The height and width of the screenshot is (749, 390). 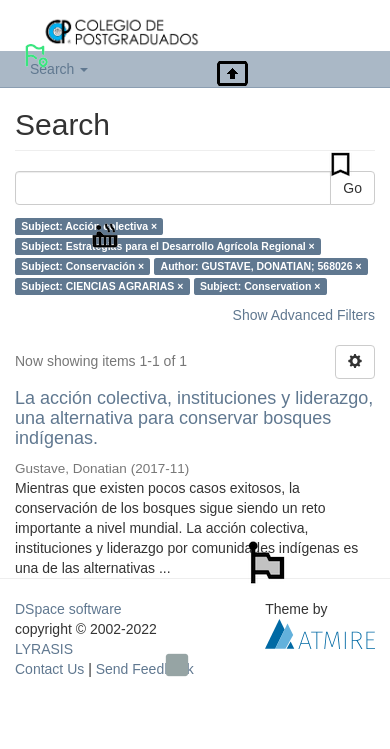 I want to click on view hot tub or spa amenities, so click(x=105, y=235).